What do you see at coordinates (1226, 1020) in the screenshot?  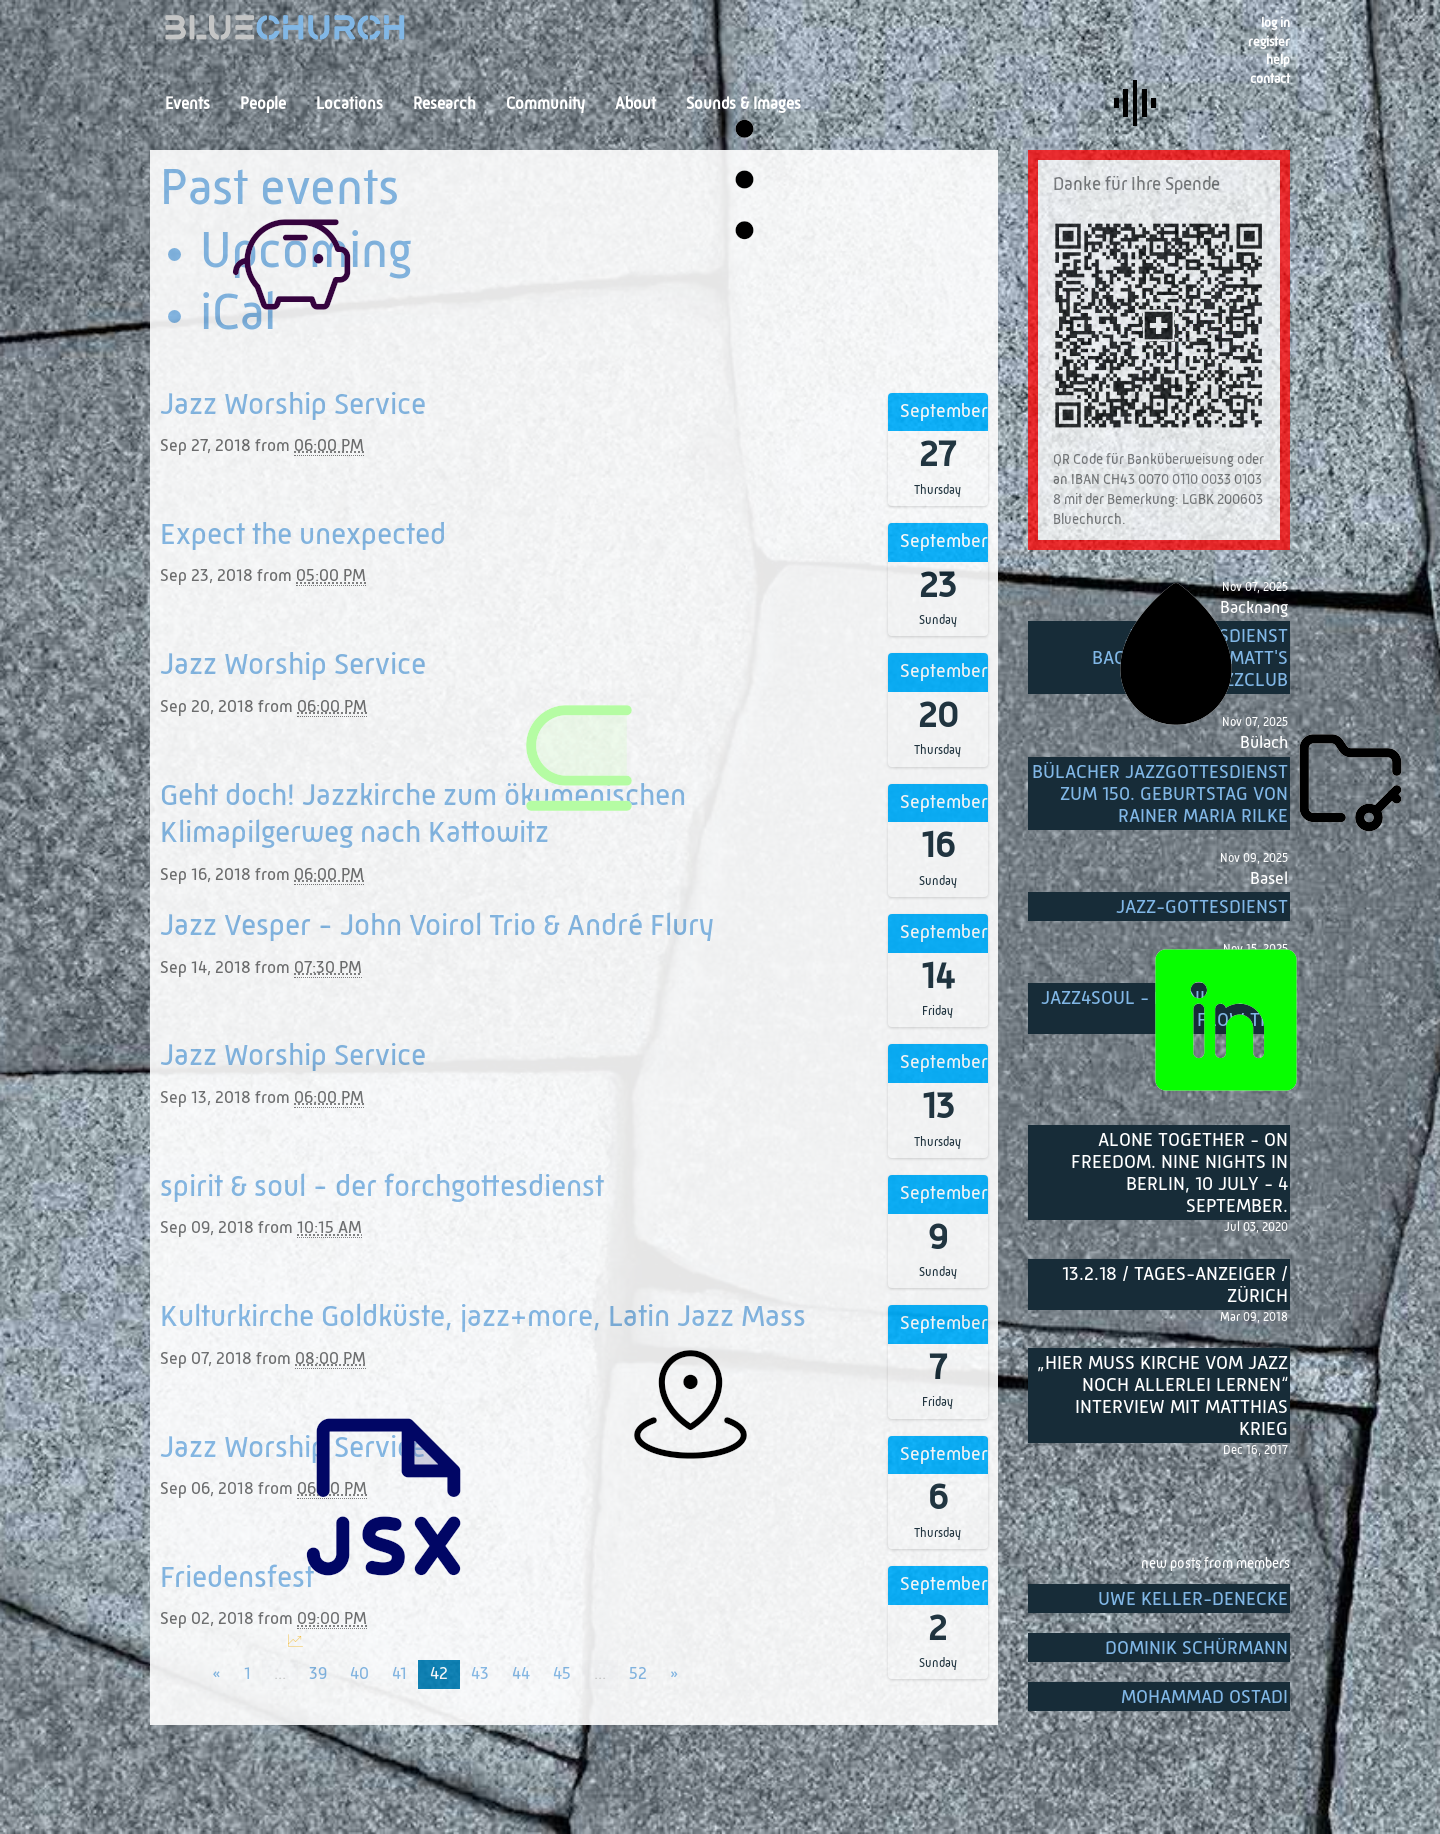 I see `open LinkedIn profile or app` at bounding box center [1226, 1020].